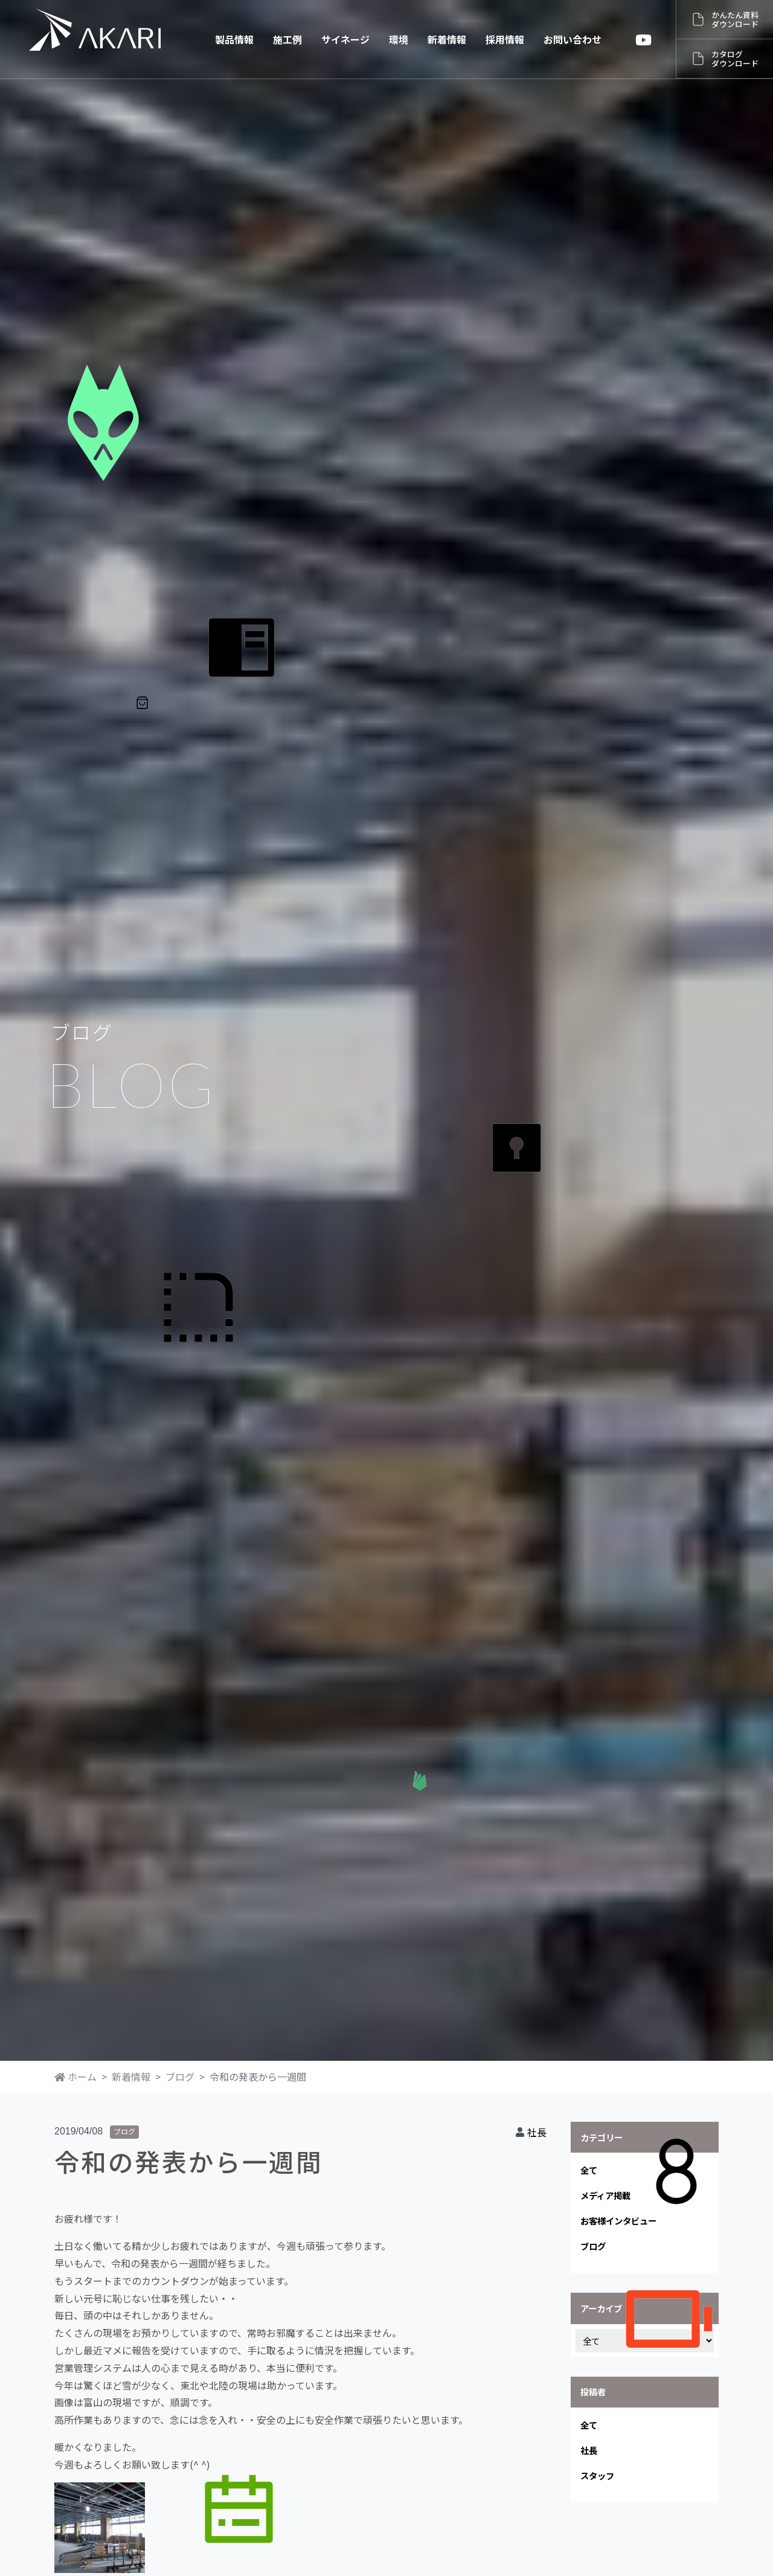 The height and width of the screenshot is (2576, 773). I want to click on access smart lock controls, so click(516, 1148).